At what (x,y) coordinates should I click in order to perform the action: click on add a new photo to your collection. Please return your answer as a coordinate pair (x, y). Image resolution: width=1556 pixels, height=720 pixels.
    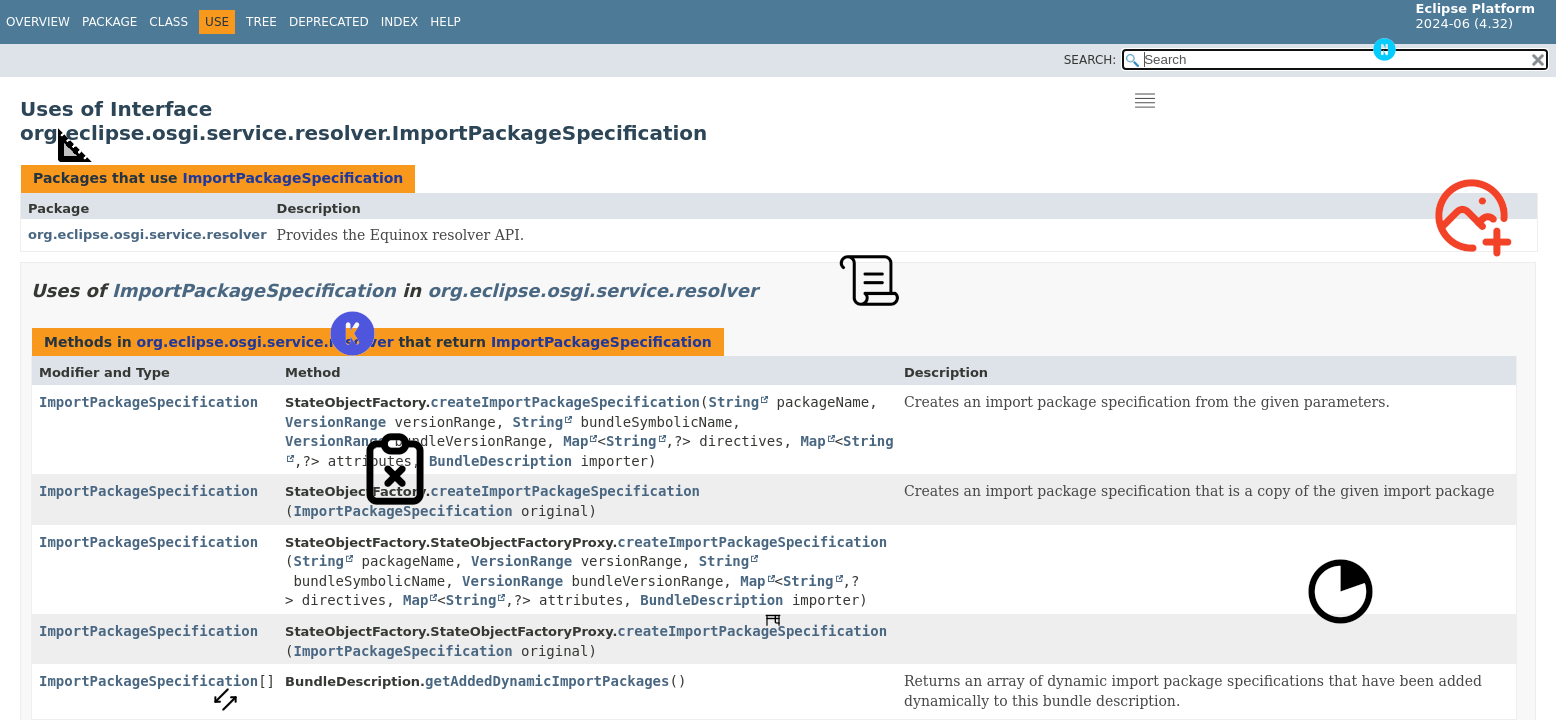
    Looking at the image, I should click on (1471, 215).